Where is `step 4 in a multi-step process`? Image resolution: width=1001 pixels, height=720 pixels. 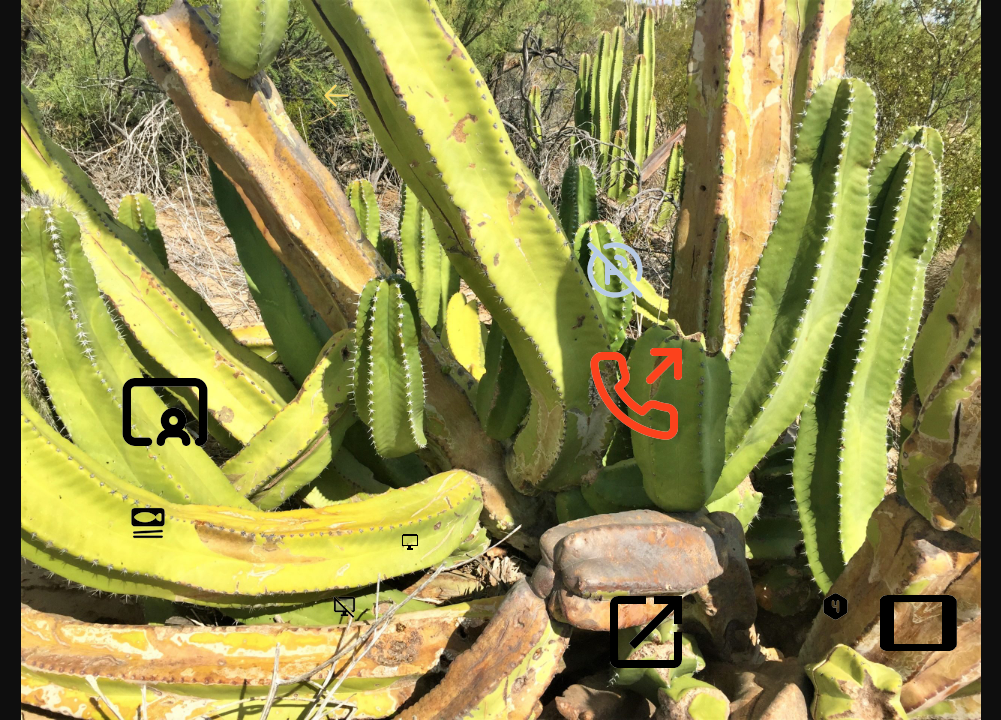
step 4 in a multi-step process is located at coordinates (835, 606).